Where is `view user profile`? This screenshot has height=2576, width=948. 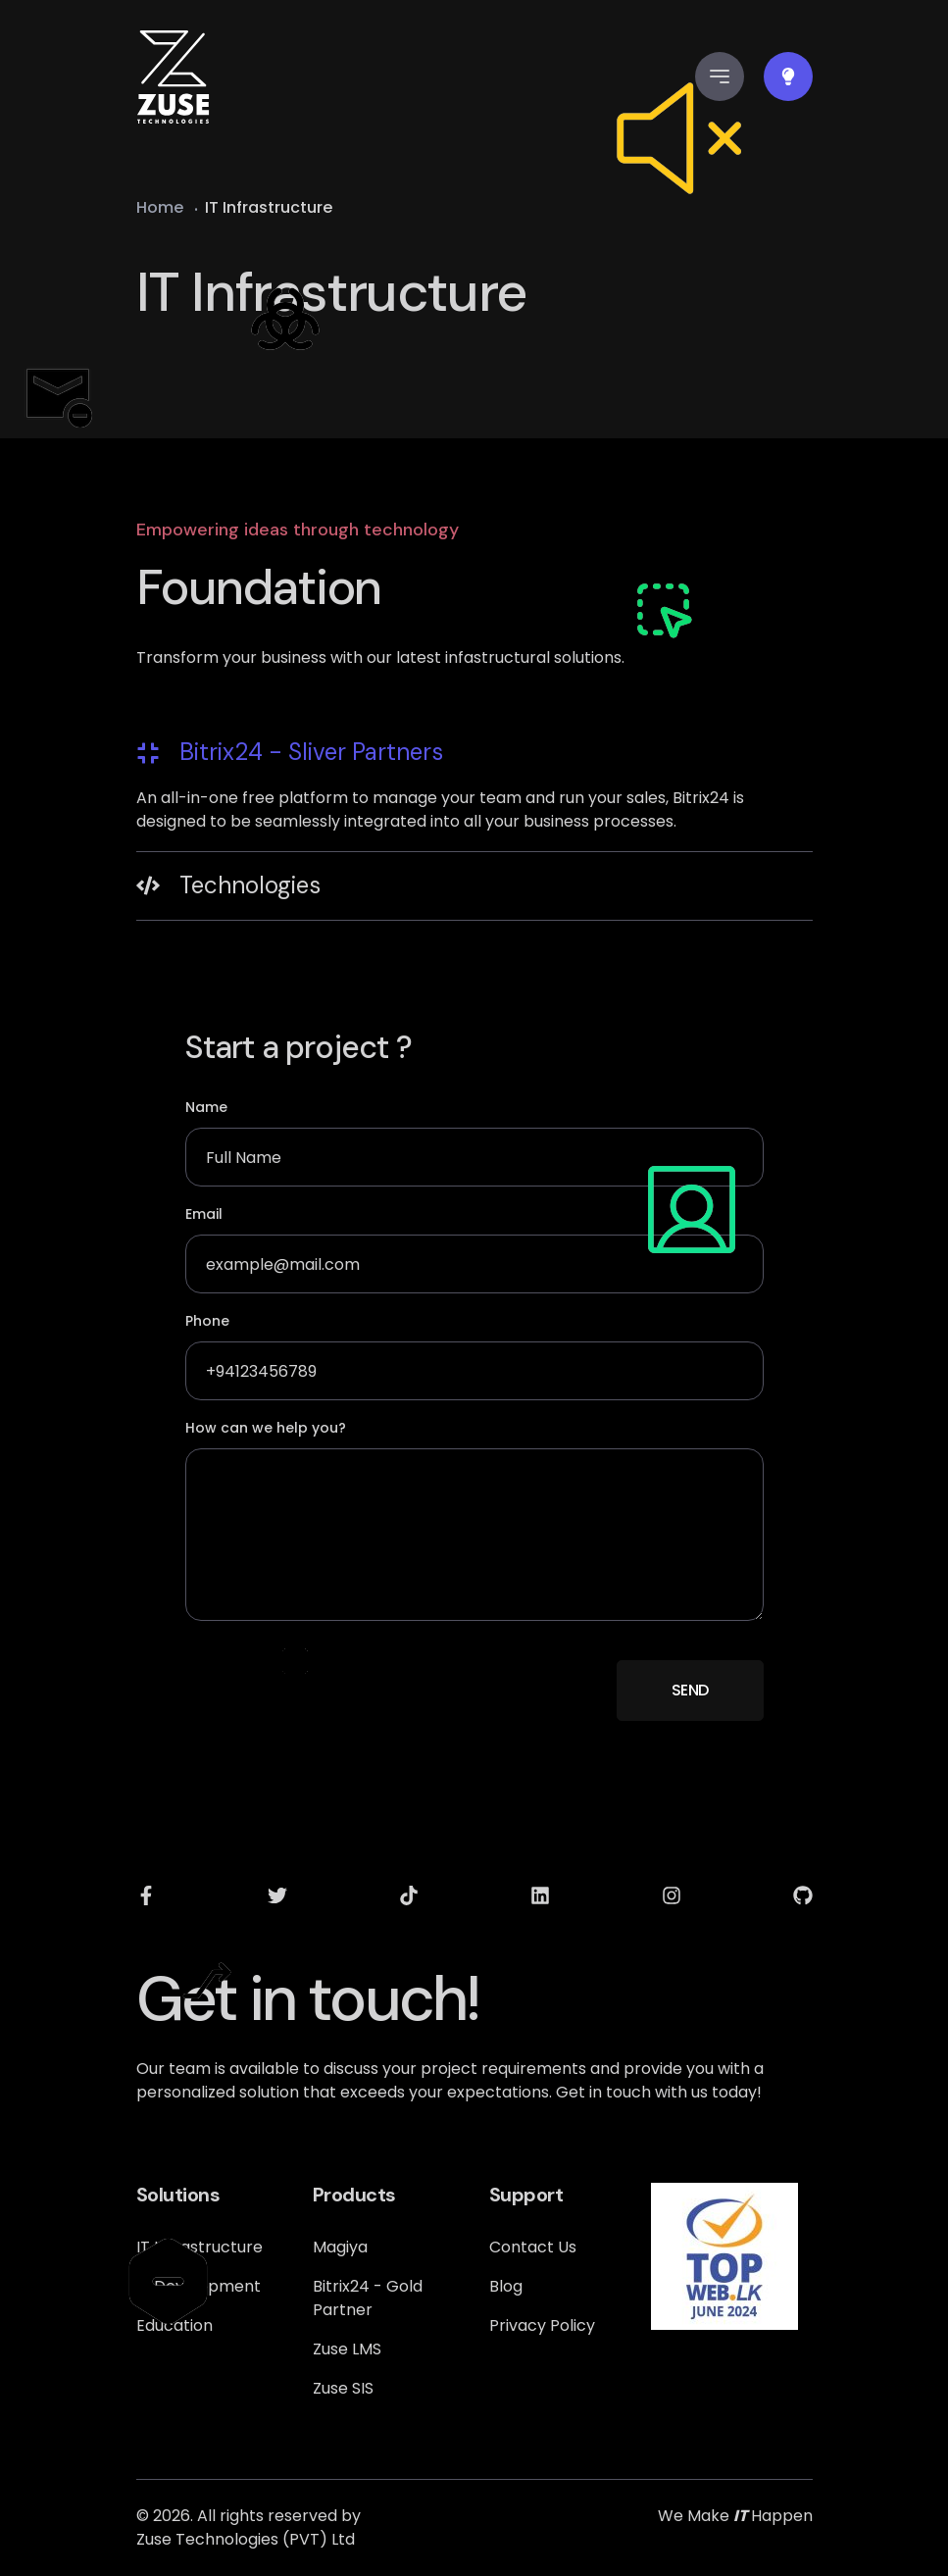
view user profile is located at coordinates (691, 1209).